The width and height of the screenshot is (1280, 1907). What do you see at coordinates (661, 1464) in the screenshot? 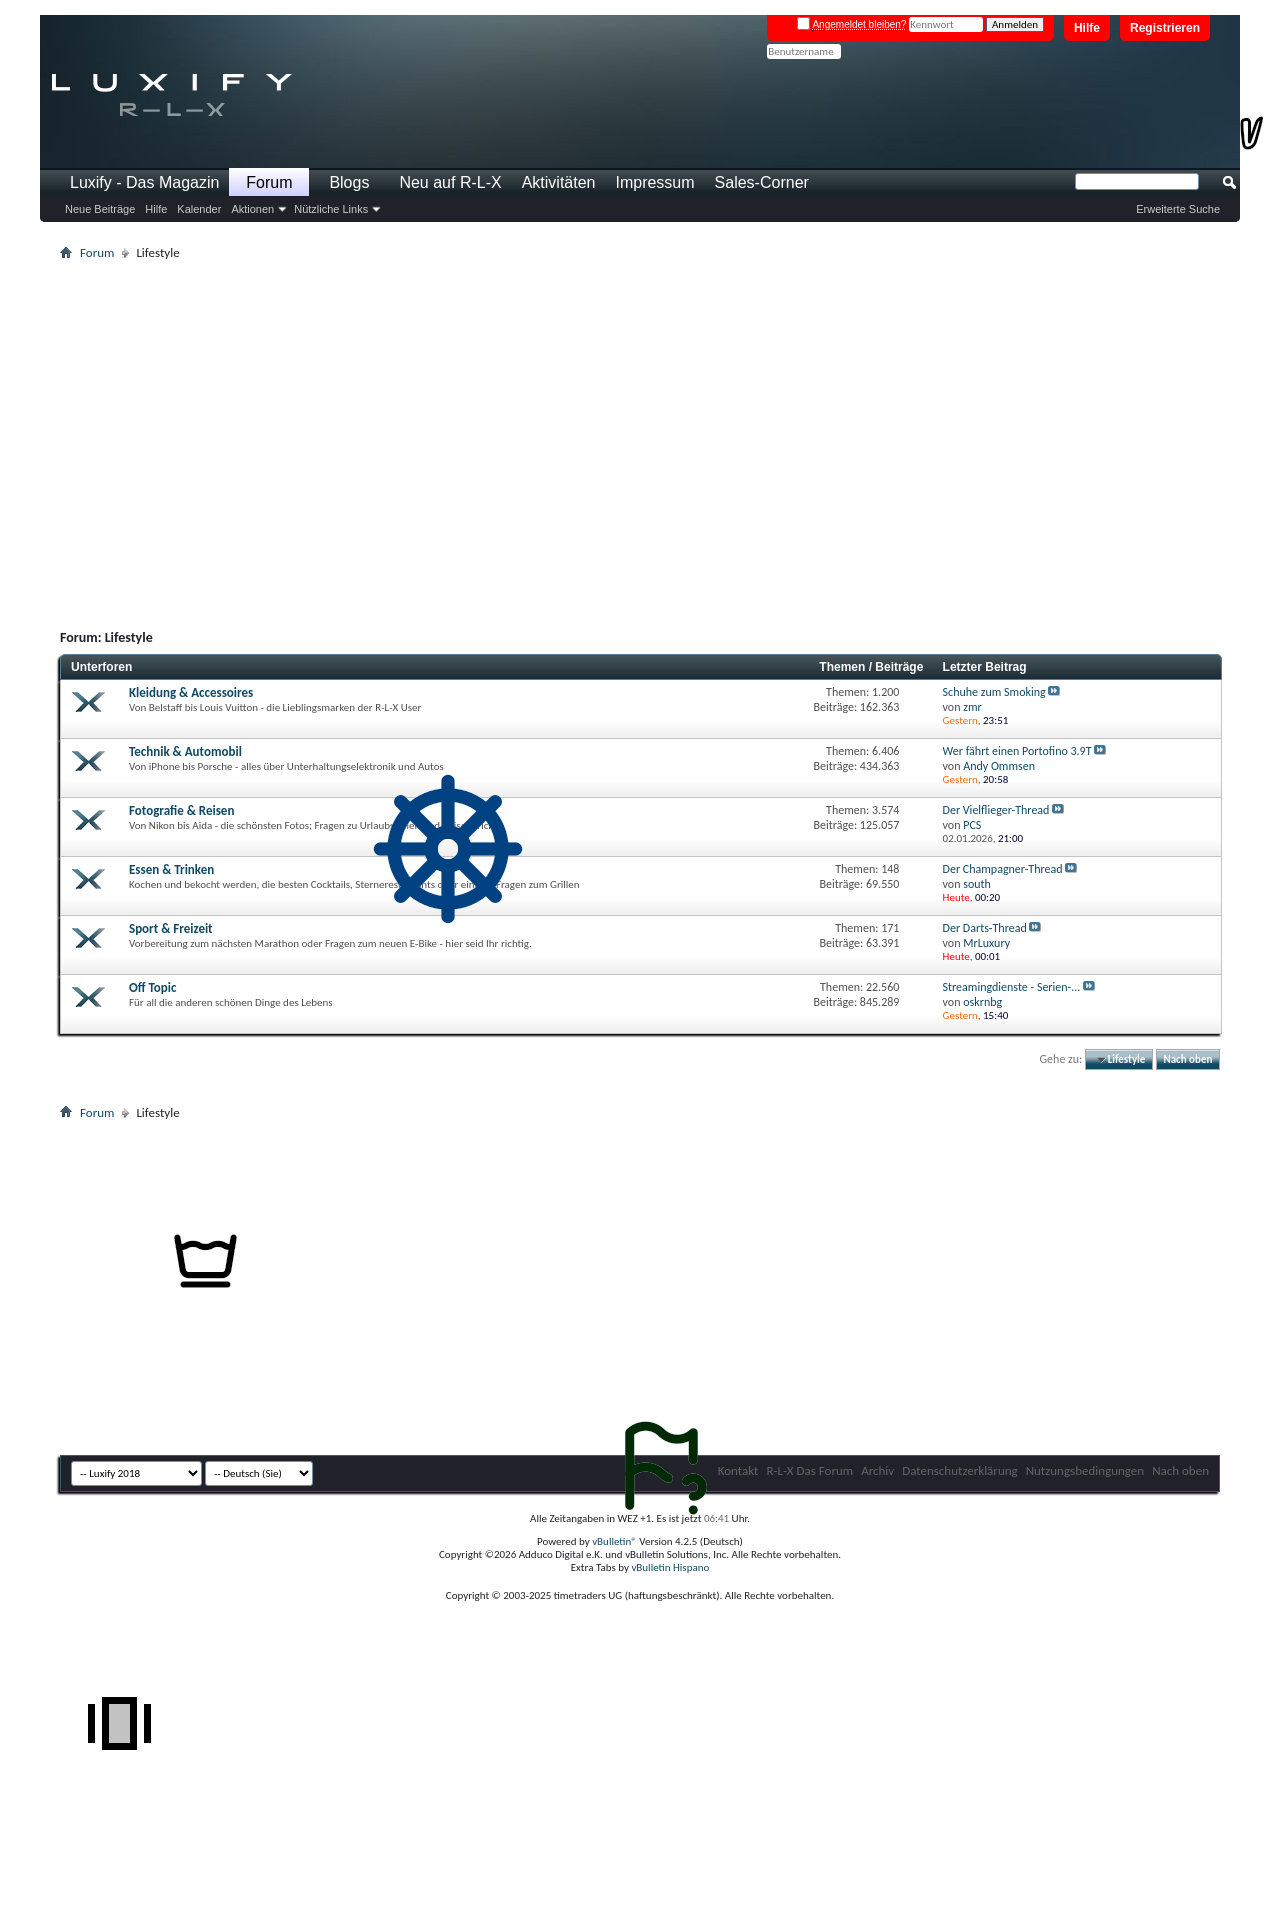
I see `flag content as questionable or uncertain` at bounding box center [661, 1464].